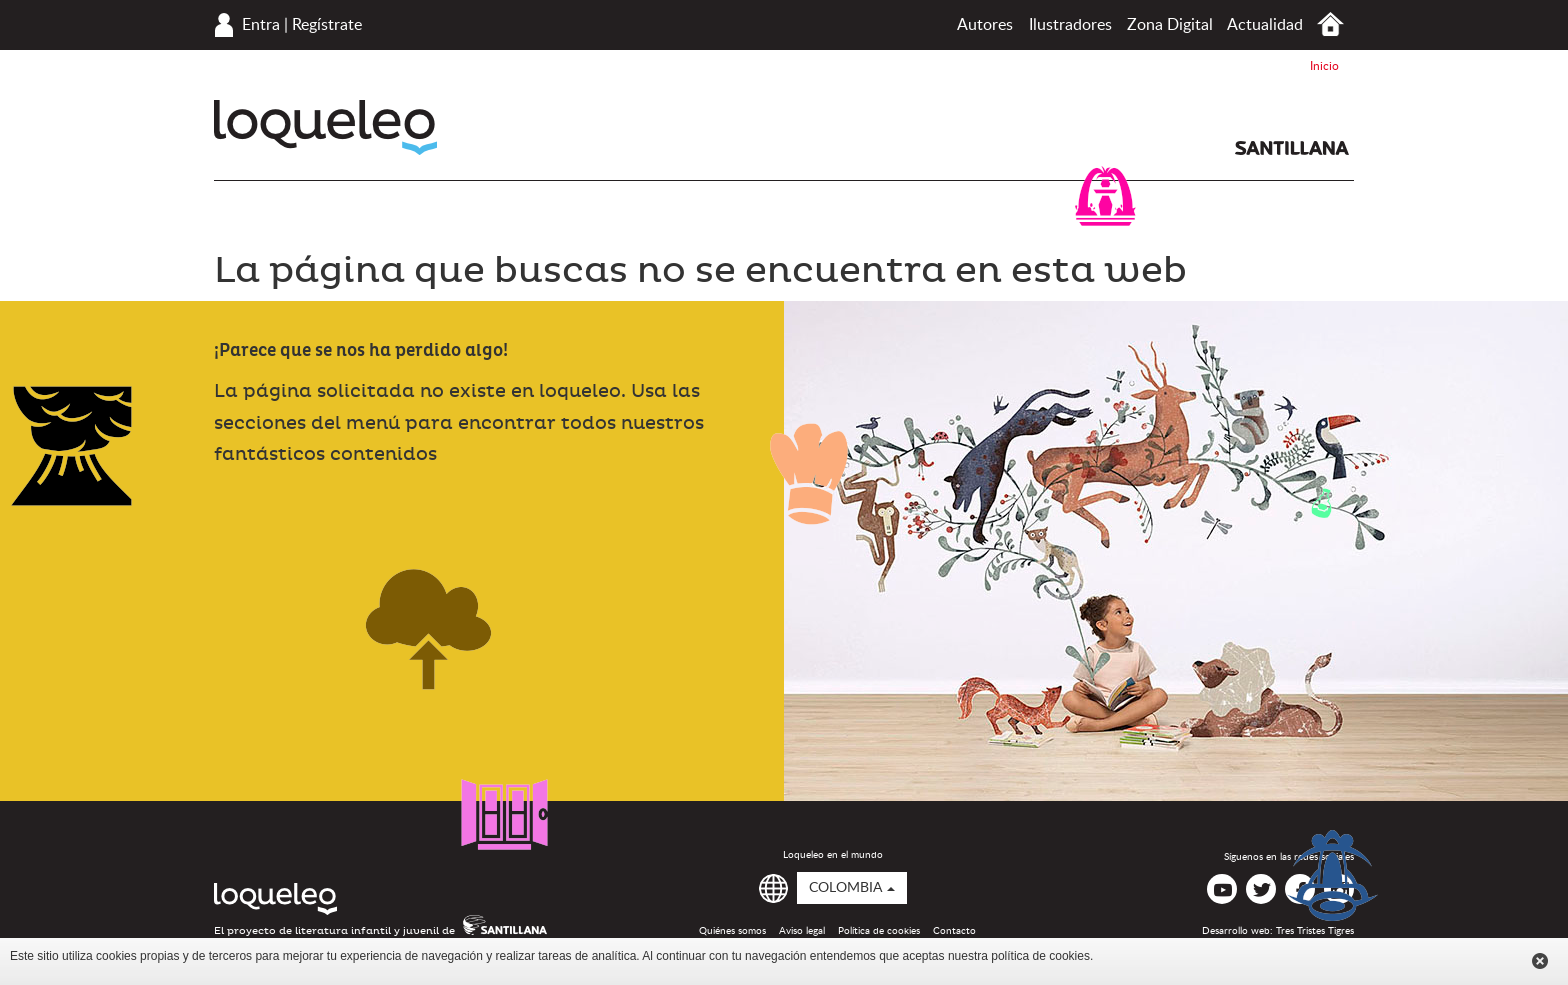 This screenshot has width=1568, height=985. I want to click on select a potion or consumable item, so click(1323, 503).